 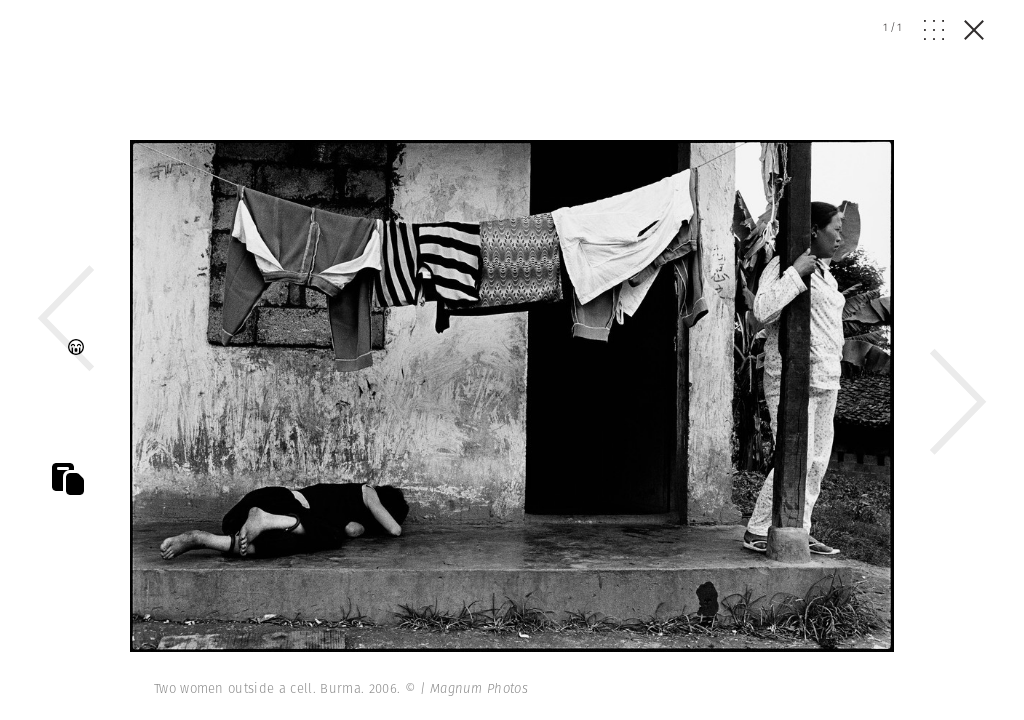 What do you see at coordinates (68, 479) in the screenshot?
I see `copy content to clipboard` at bounding box center [68, 479].